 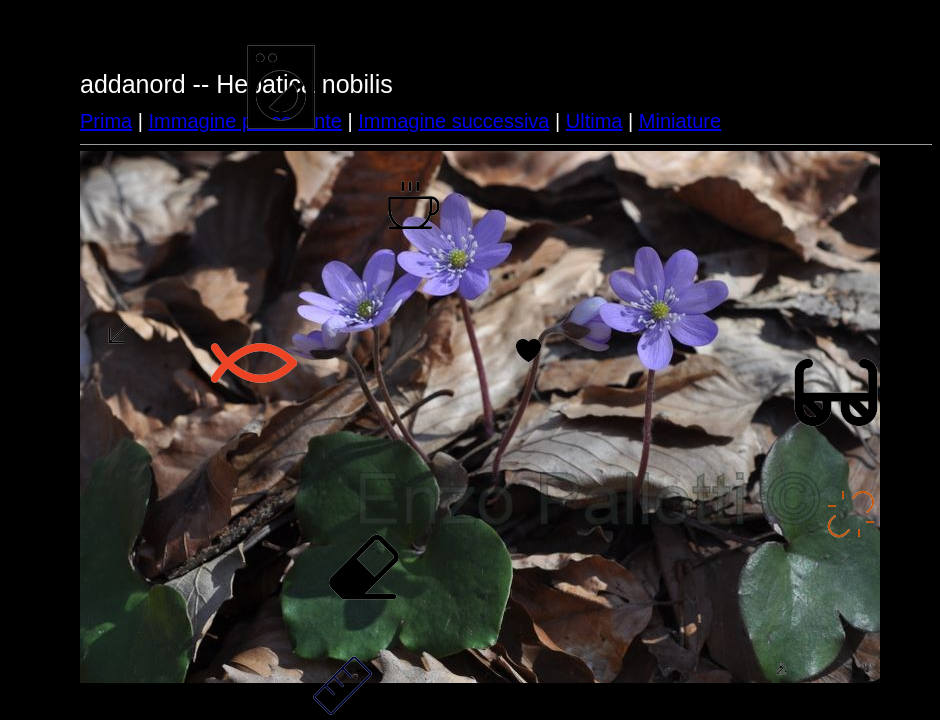 What do you see at coordinates (254, 363) in the screenshot?
I see `ichthys or christian fish symbol` at bounding box center [254, 363].